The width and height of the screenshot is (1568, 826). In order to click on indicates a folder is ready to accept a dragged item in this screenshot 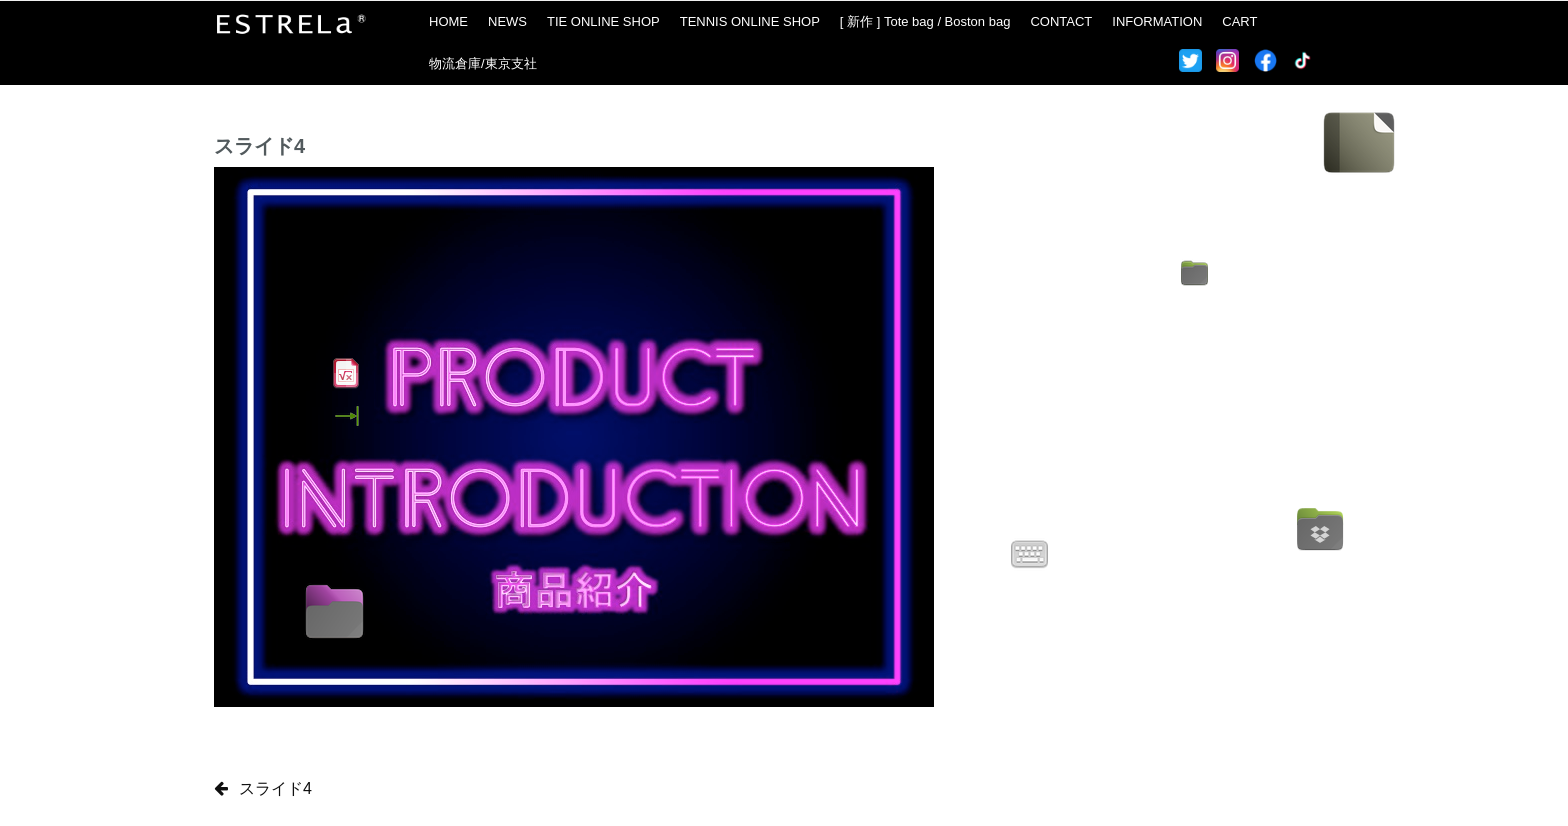, I will do `click(334, 611)`.